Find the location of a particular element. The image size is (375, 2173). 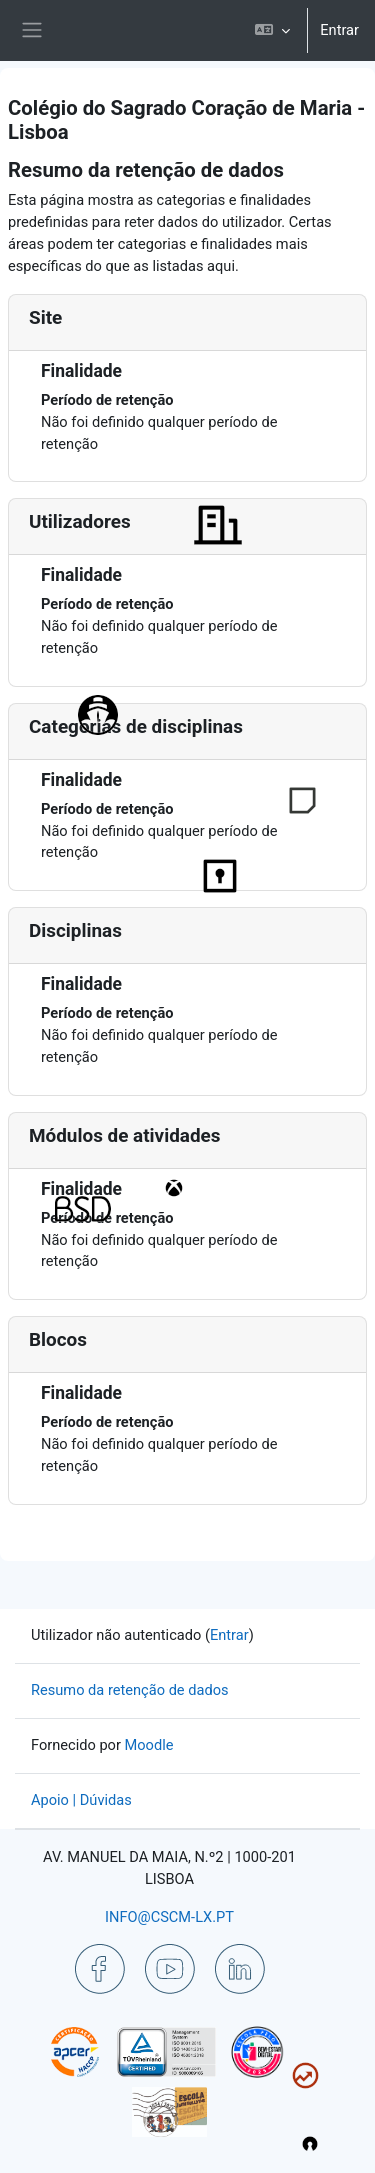

view financial performance or fund growth is located at coordinates (305, 2075).